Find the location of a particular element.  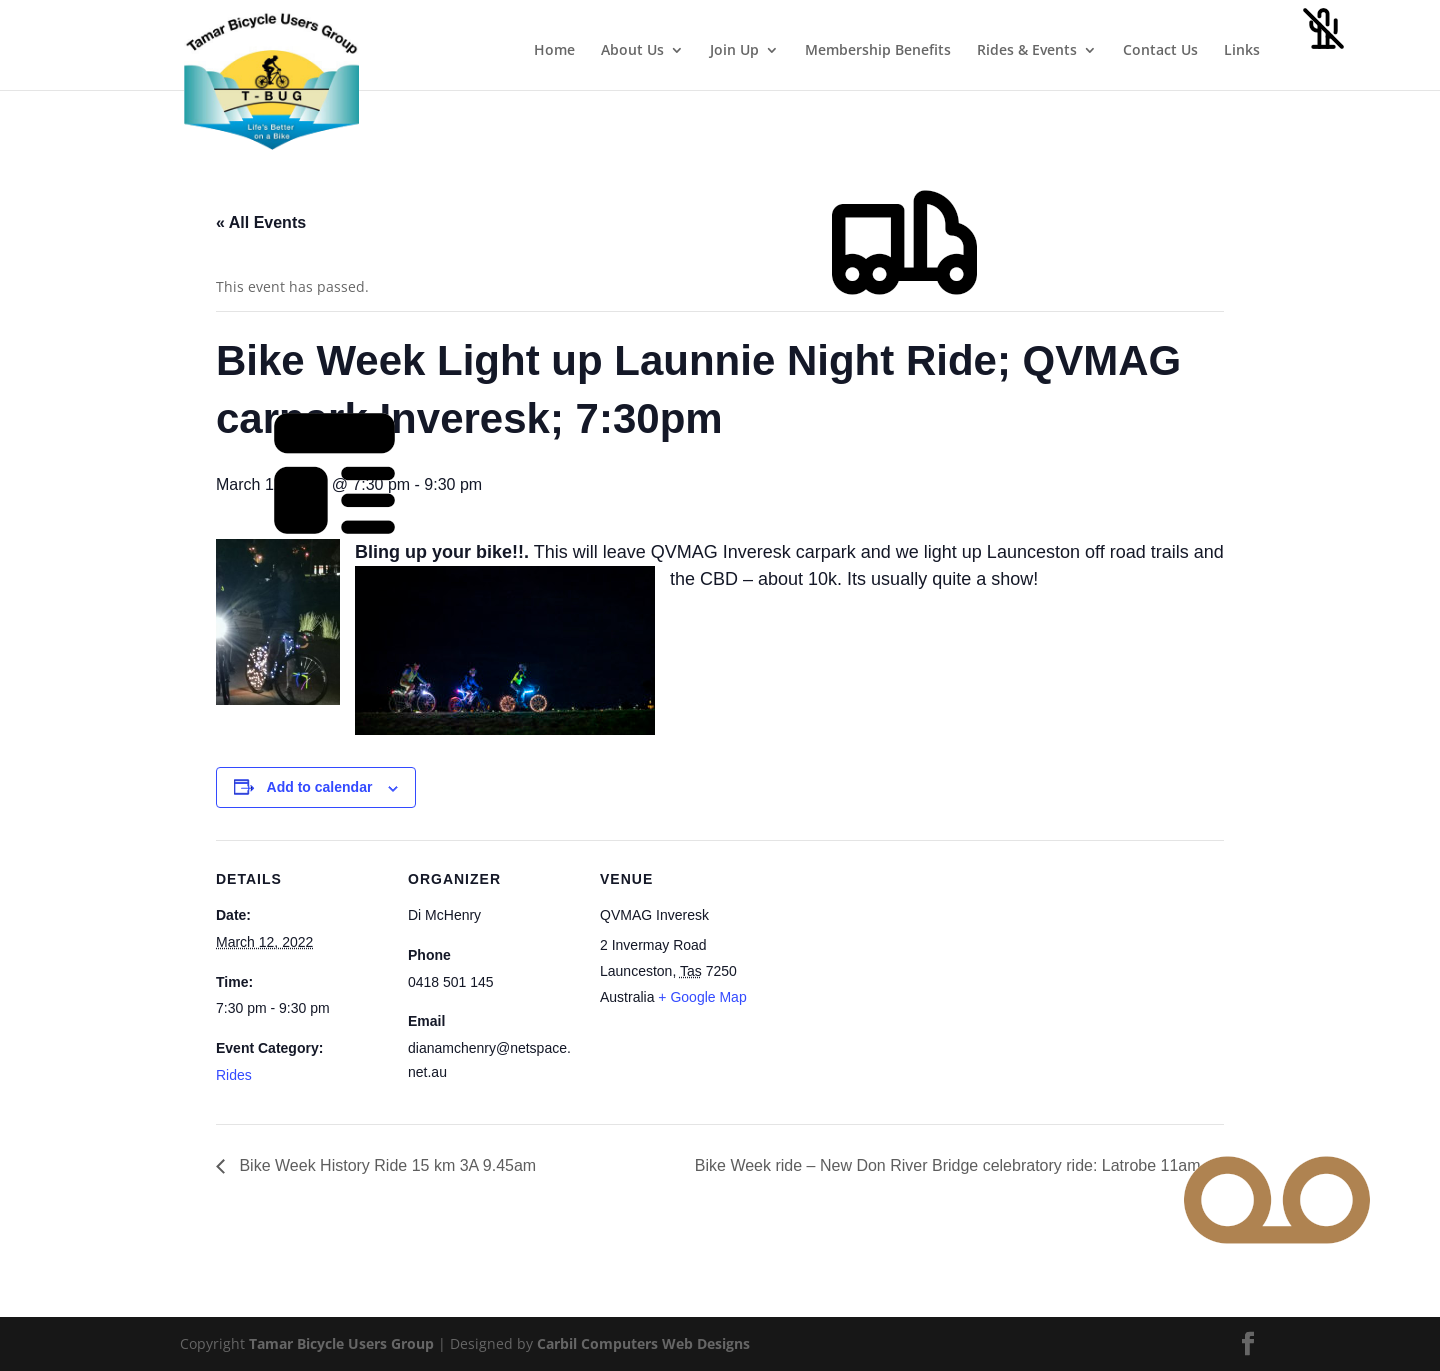

disable desert or arid climate mode is located at coordinates (1323, 28).